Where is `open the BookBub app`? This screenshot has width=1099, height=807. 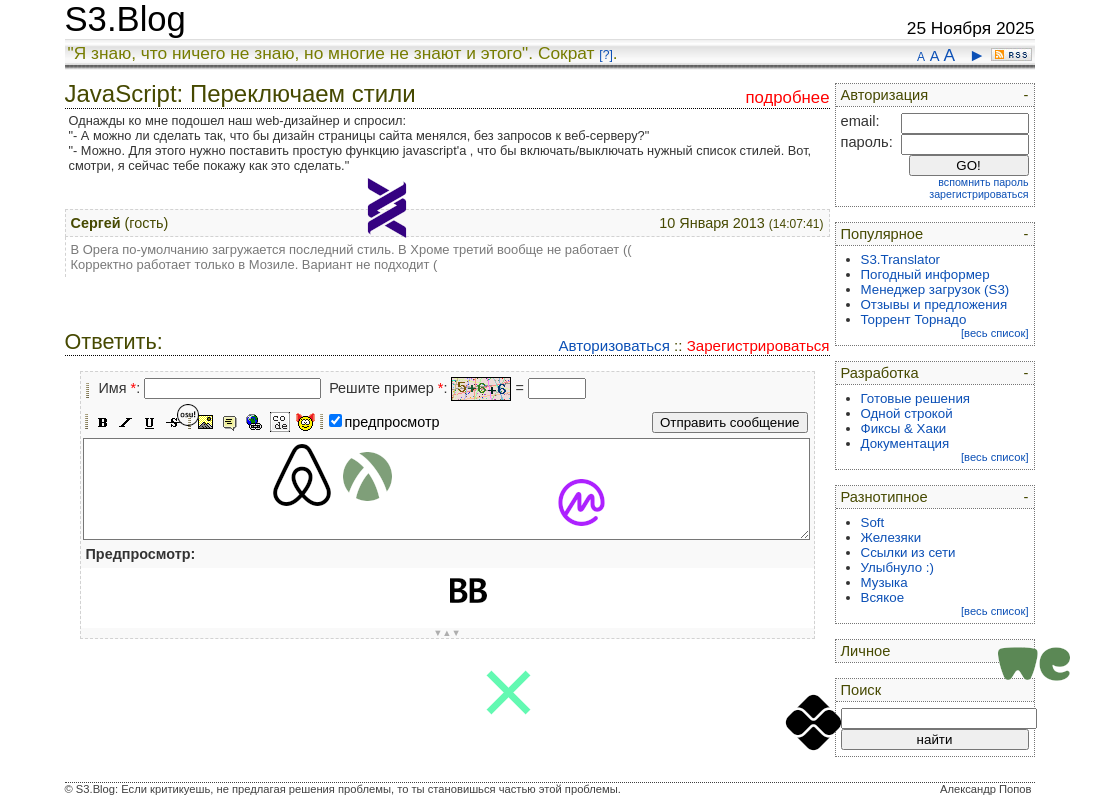 open the BookBub app is located at coordinates (468, 590).